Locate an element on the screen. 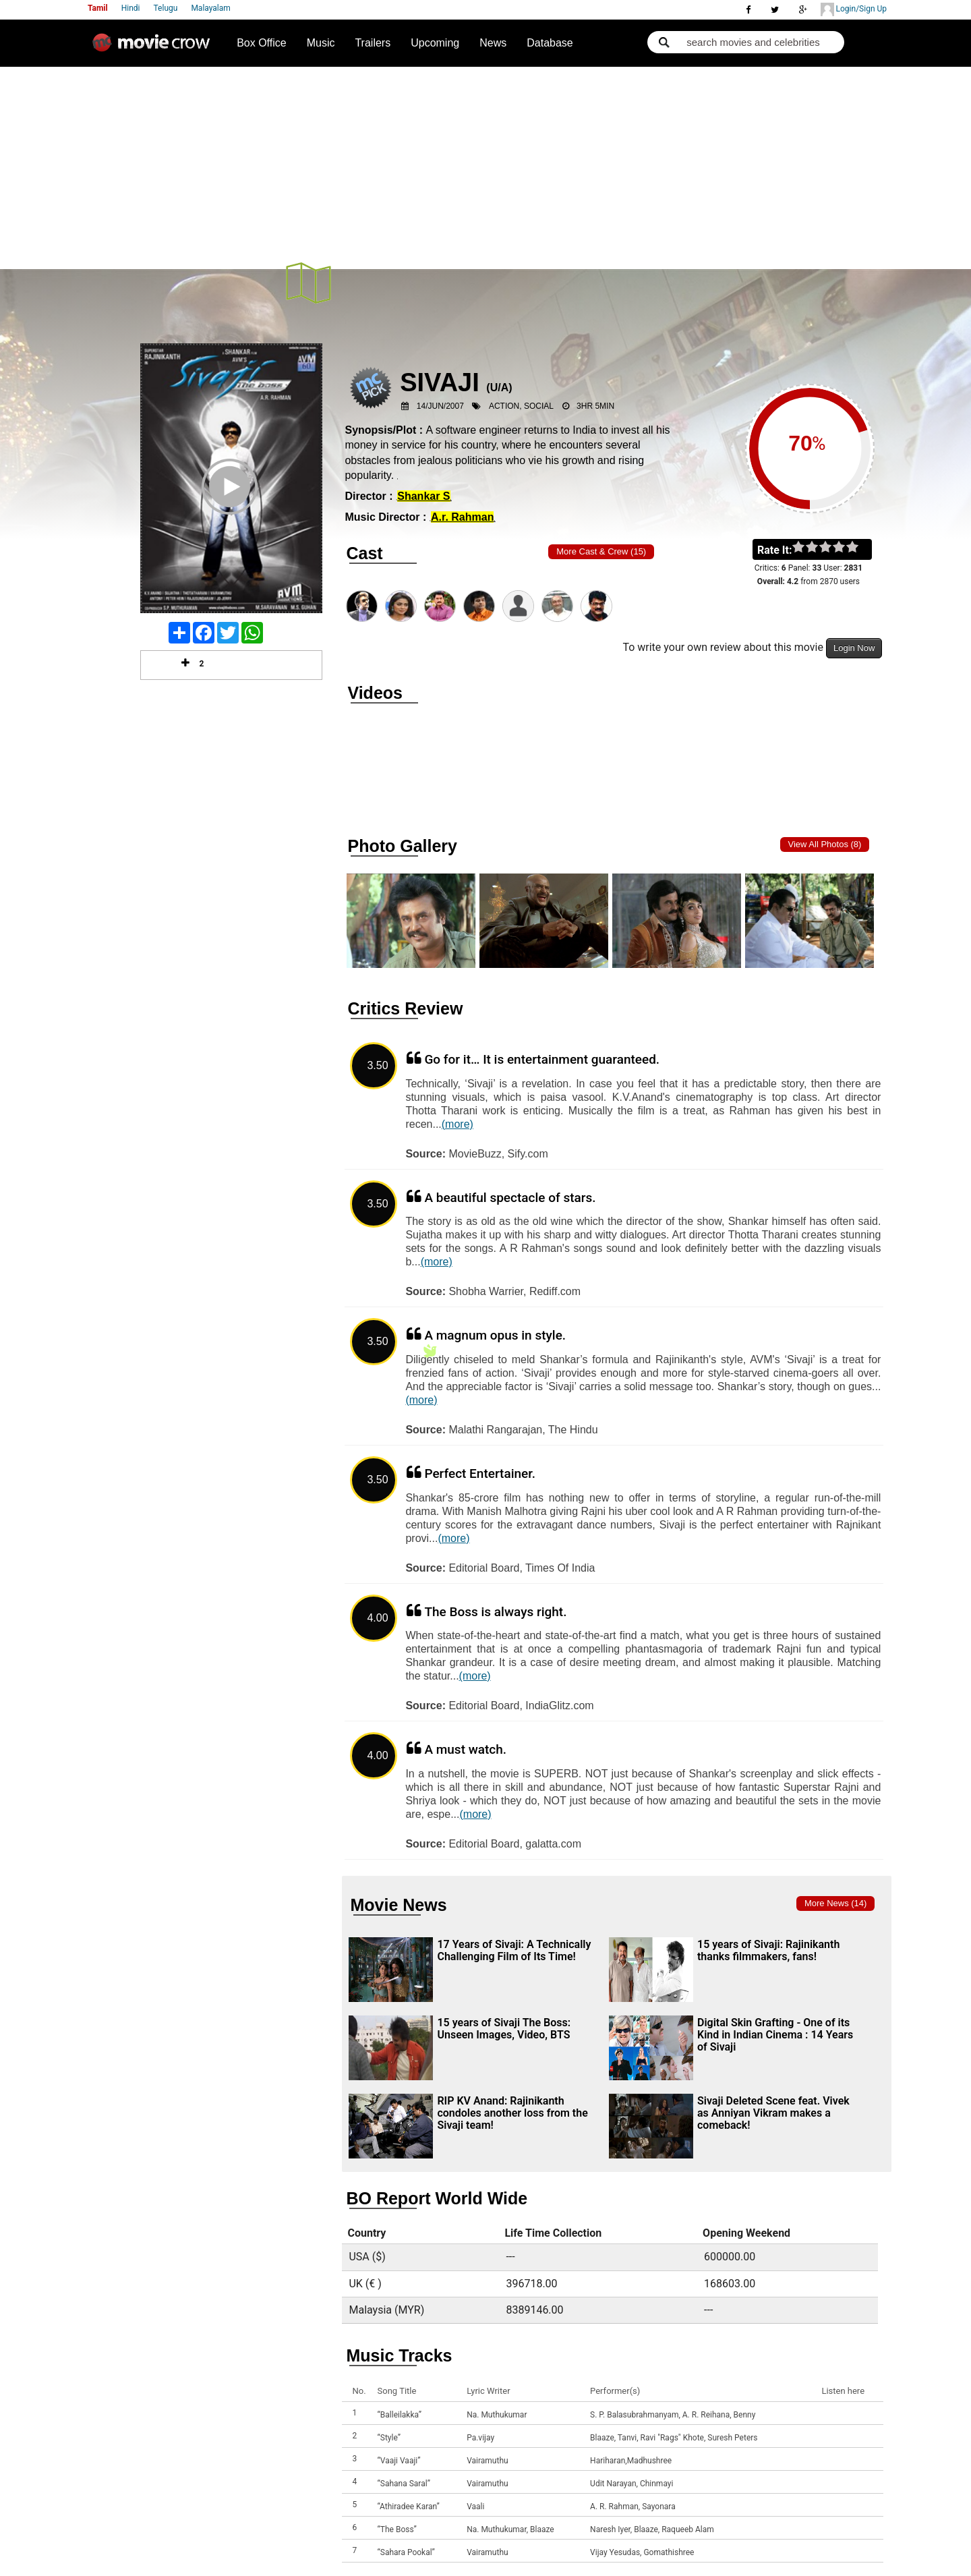 The height and width of the screenshot is (2576, 971). indicates peace or harmony settings is located at coordinates (430, 1351).